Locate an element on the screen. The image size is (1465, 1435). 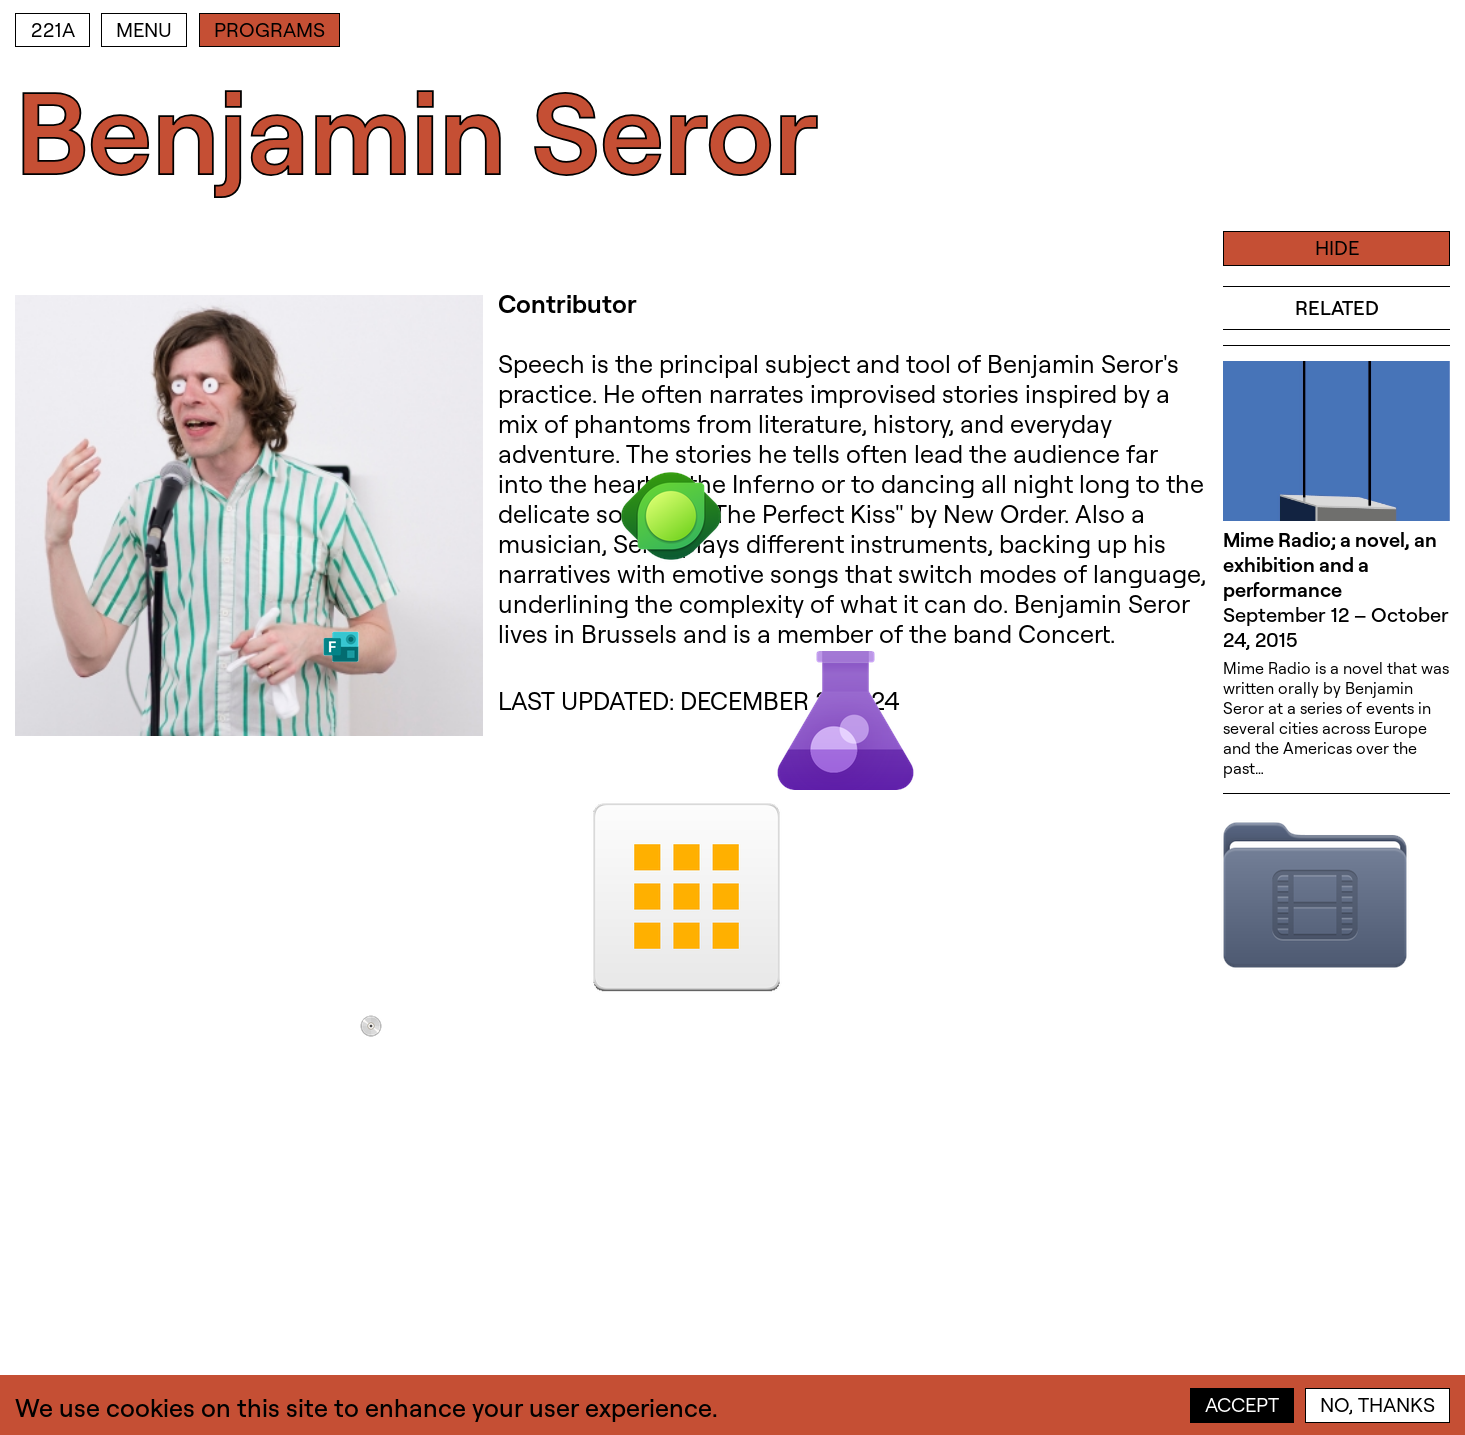
view items in grid layout is located at coordinates (686, 896).